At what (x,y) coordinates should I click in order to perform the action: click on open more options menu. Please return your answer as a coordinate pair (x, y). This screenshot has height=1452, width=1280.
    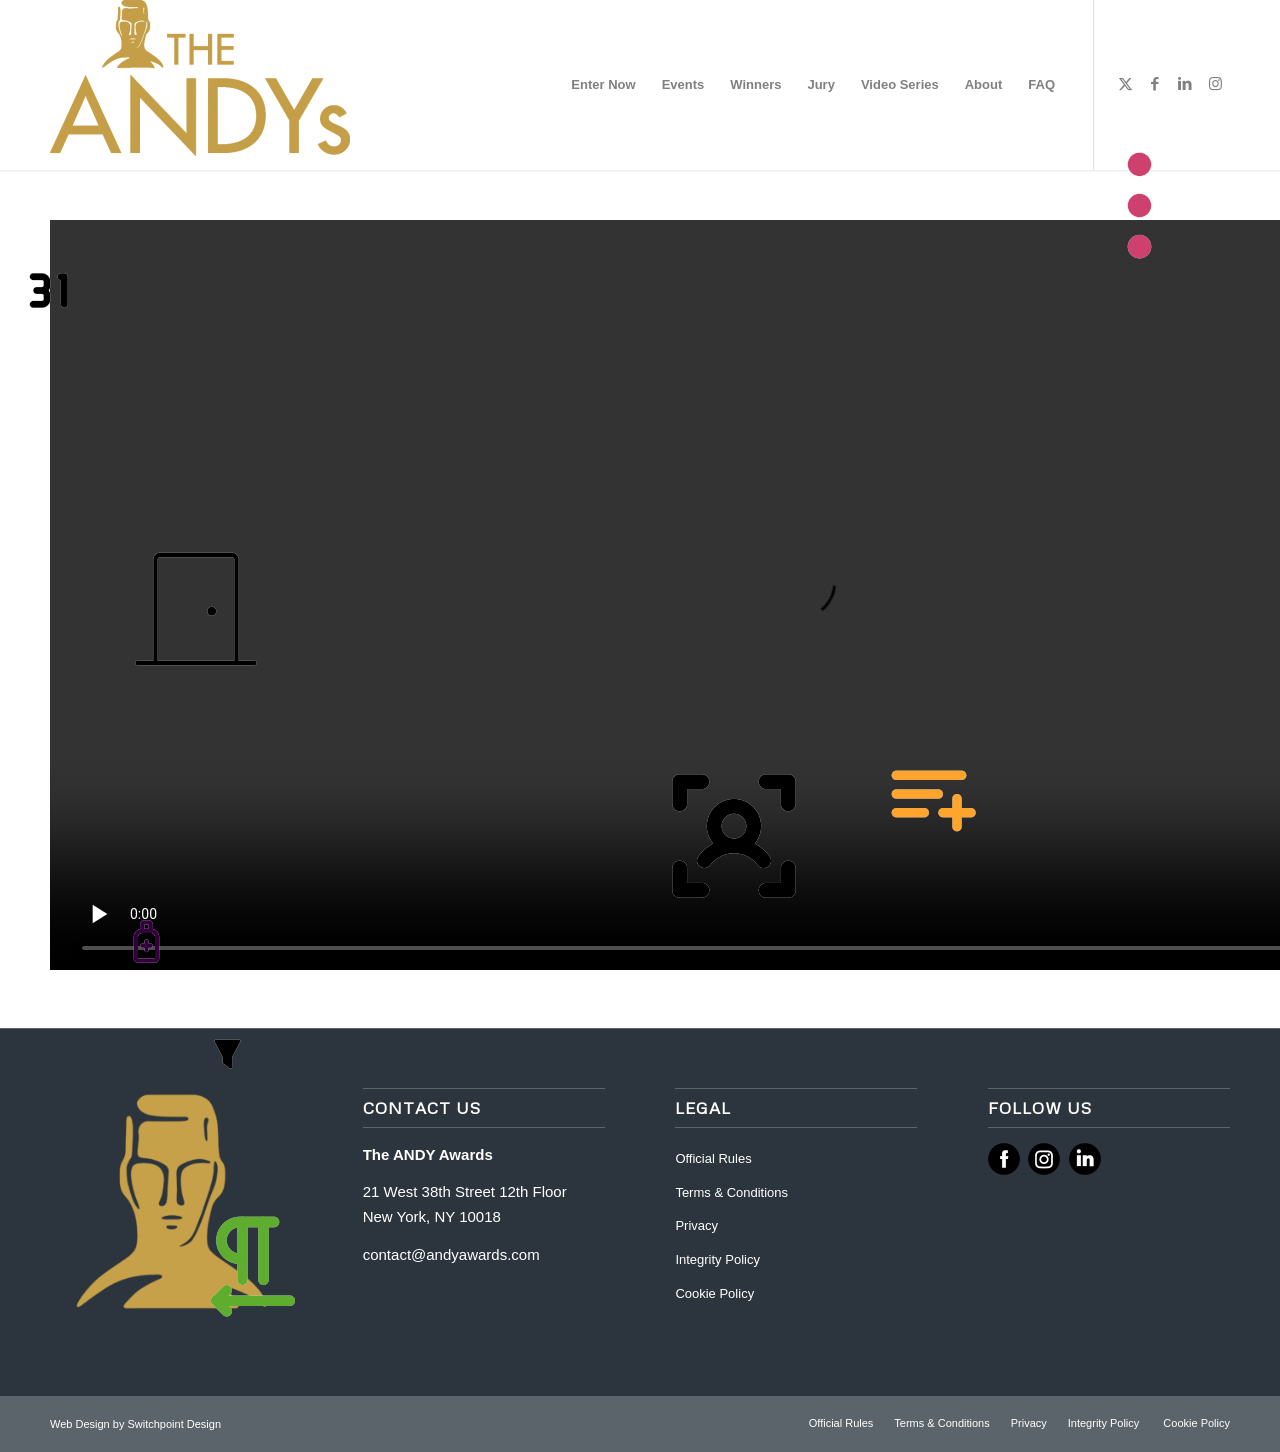
    Looking at the image, I should click on (1139, 205).